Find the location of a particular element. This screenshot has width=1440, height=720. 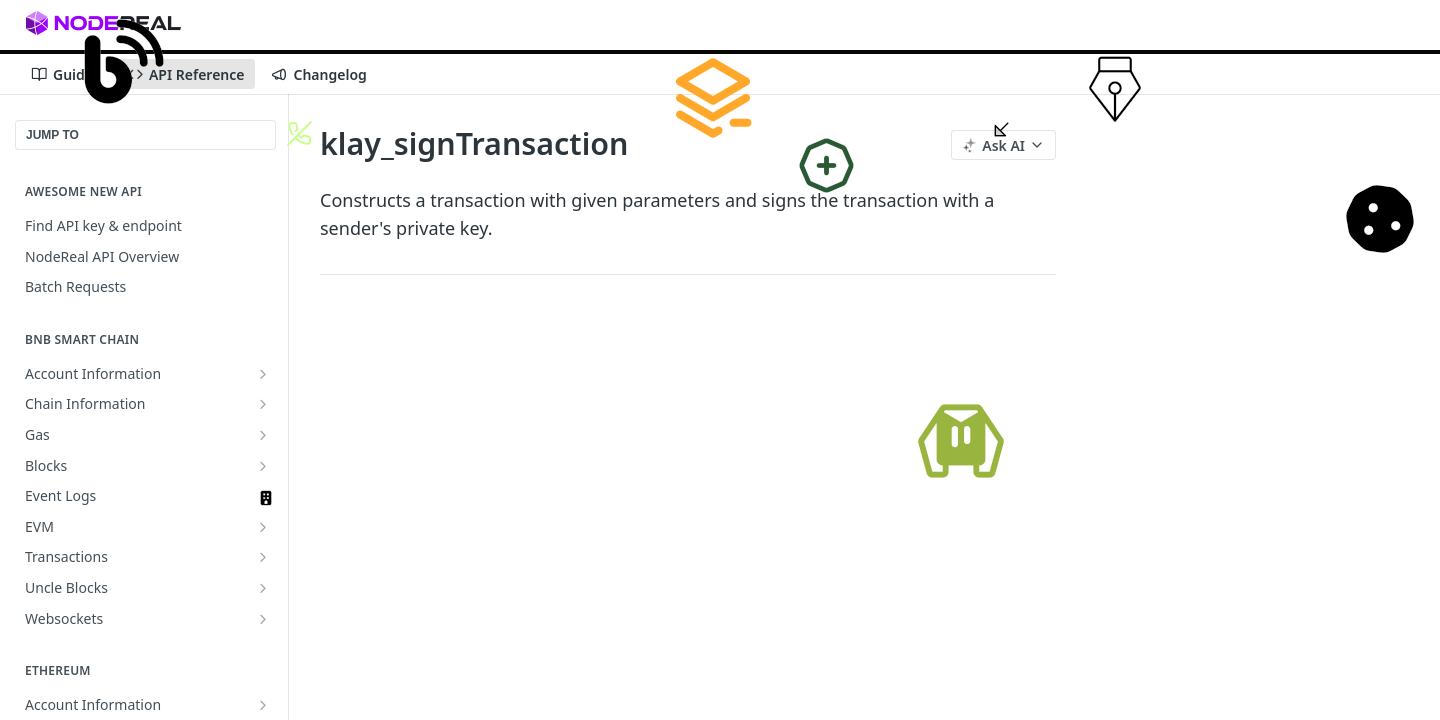

browse clothing or apparel items is located at coordinates (961, 441).